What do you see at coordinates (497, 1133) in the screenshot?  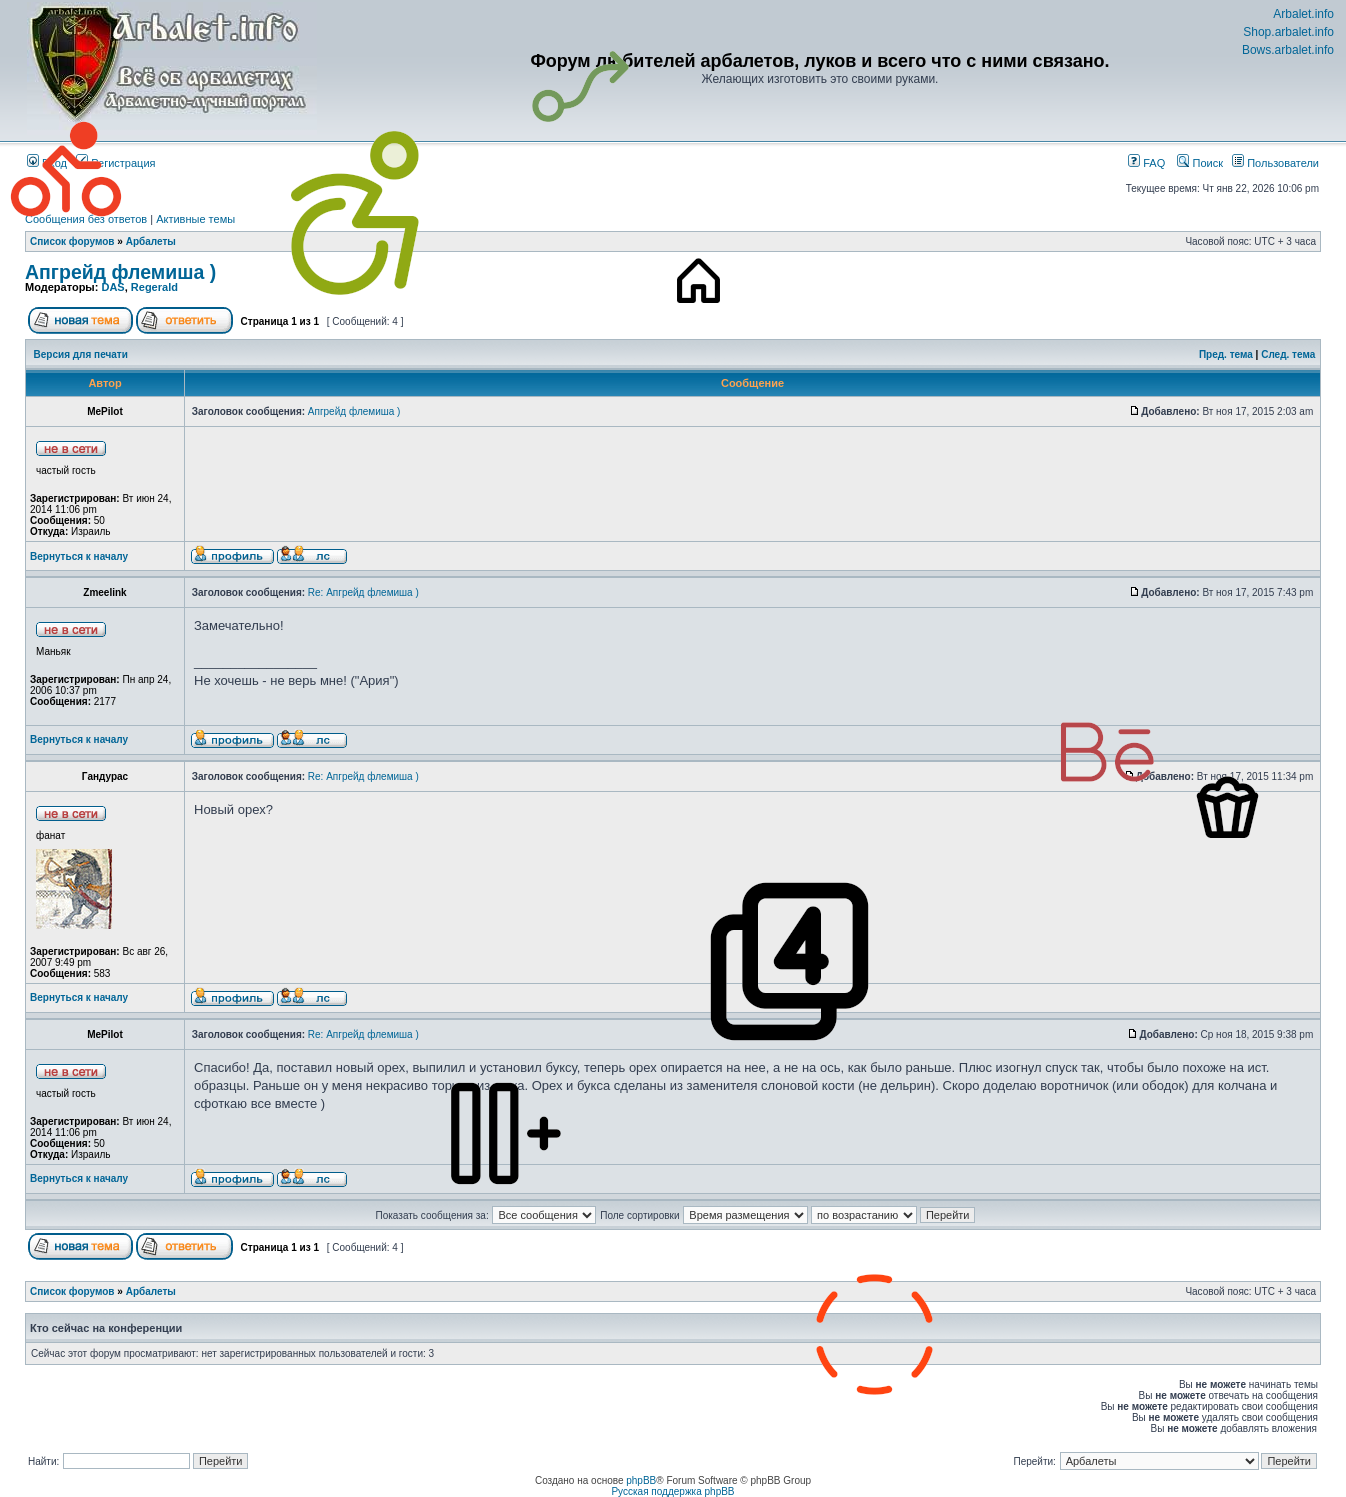 I see `add a new column to the right` at bounding box center [497, 1133].